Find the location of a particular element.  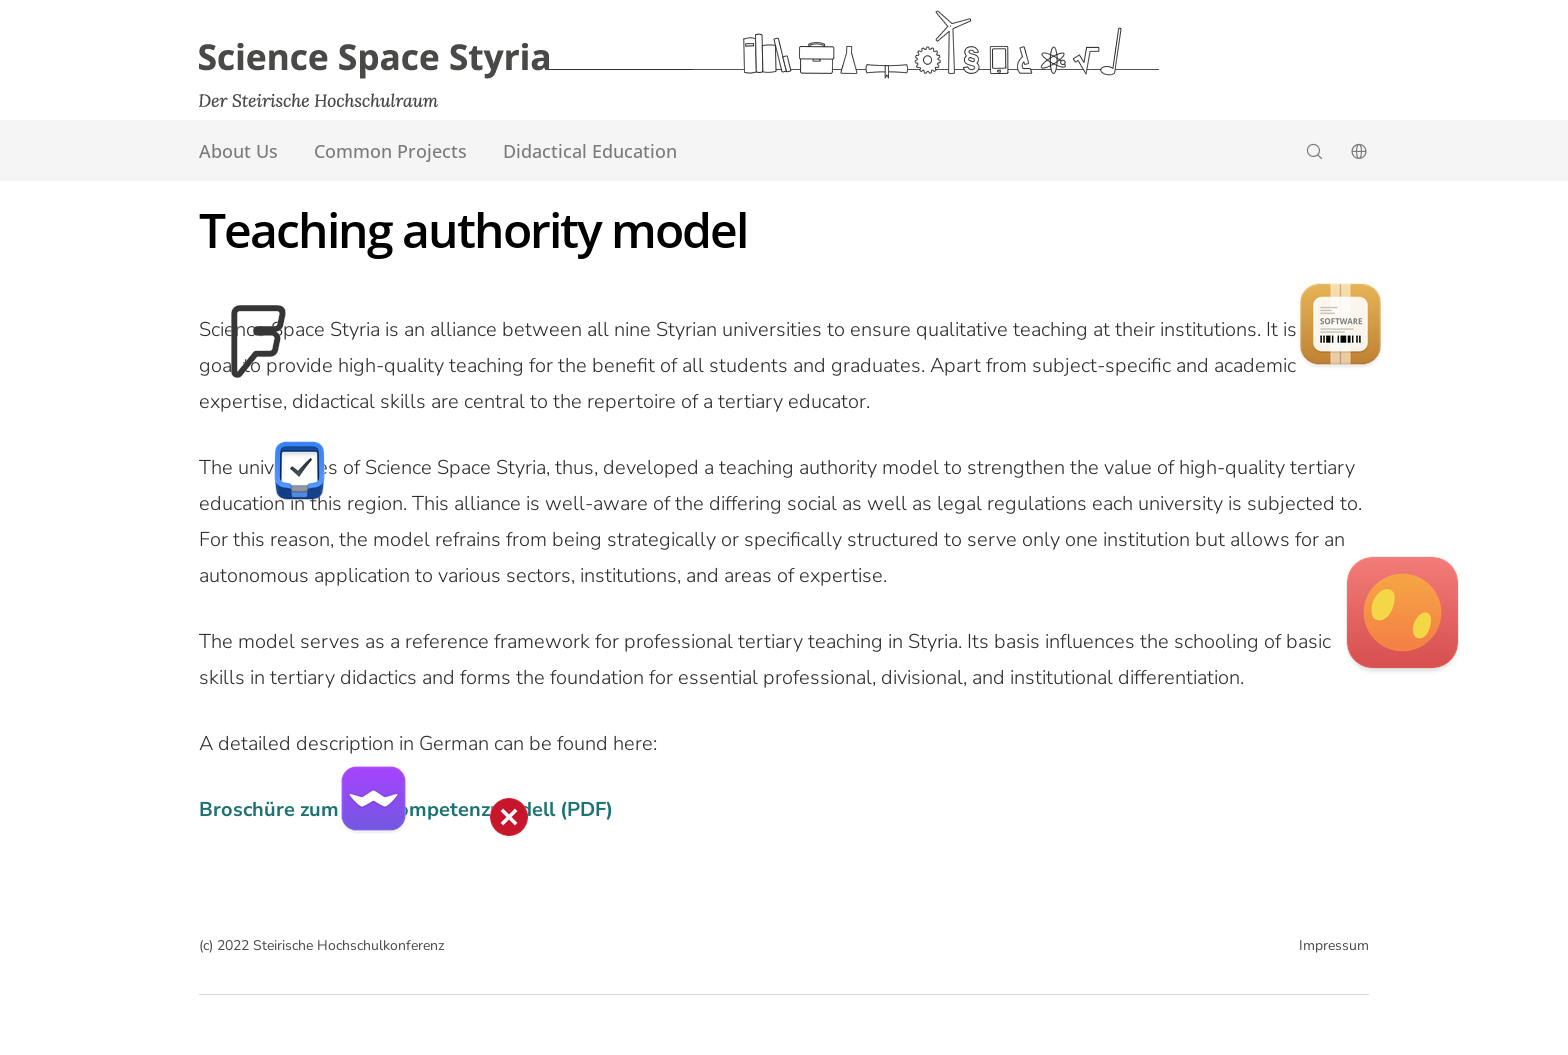

access your iMovie media library is located at coordinates (1451, 941).